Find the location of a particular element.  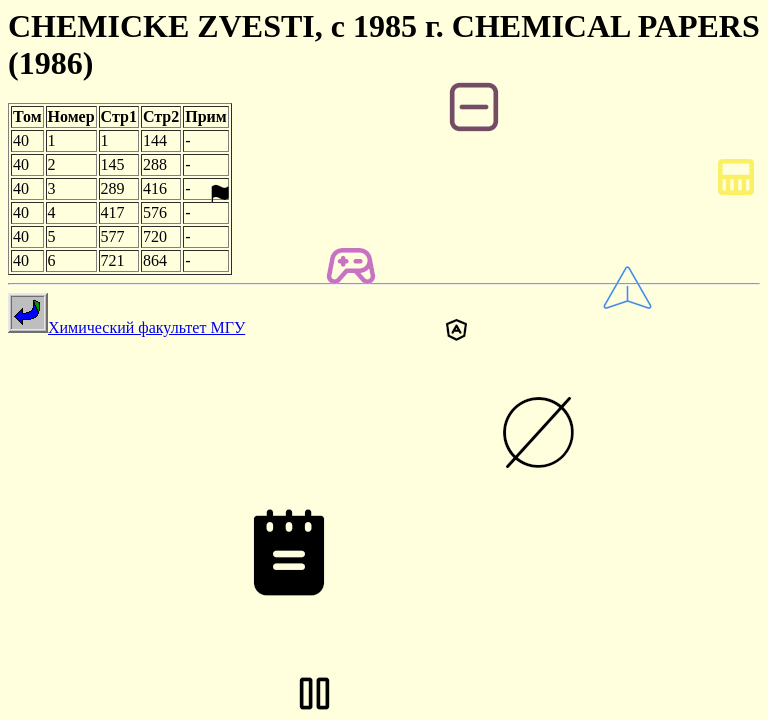

open notepad or notes application is located at coordinates (289, 554).